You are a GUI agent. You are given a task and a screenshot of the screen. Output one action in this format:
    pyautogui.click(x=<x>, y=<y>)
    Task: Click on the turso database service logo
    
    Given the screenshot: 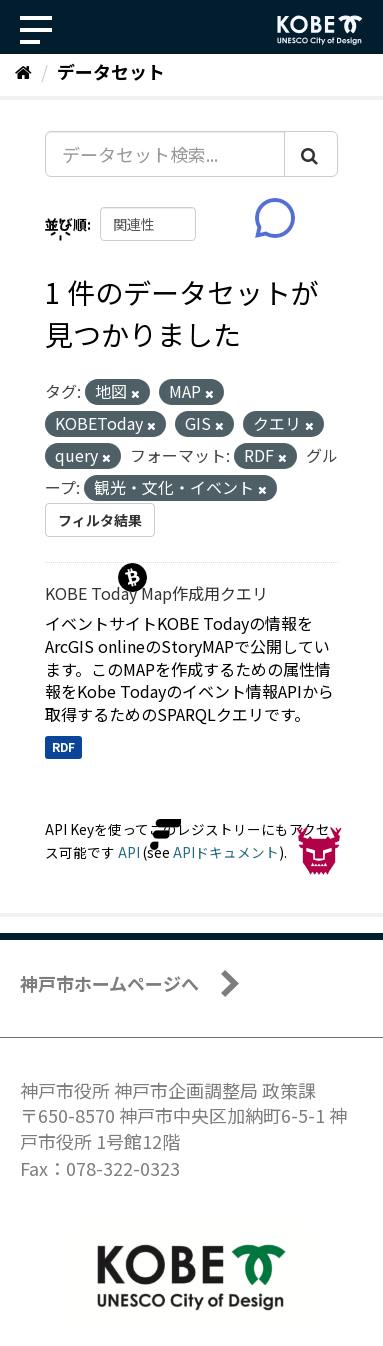 What is the action you would take?
    pyautogui.click(x=319, y=851)
    